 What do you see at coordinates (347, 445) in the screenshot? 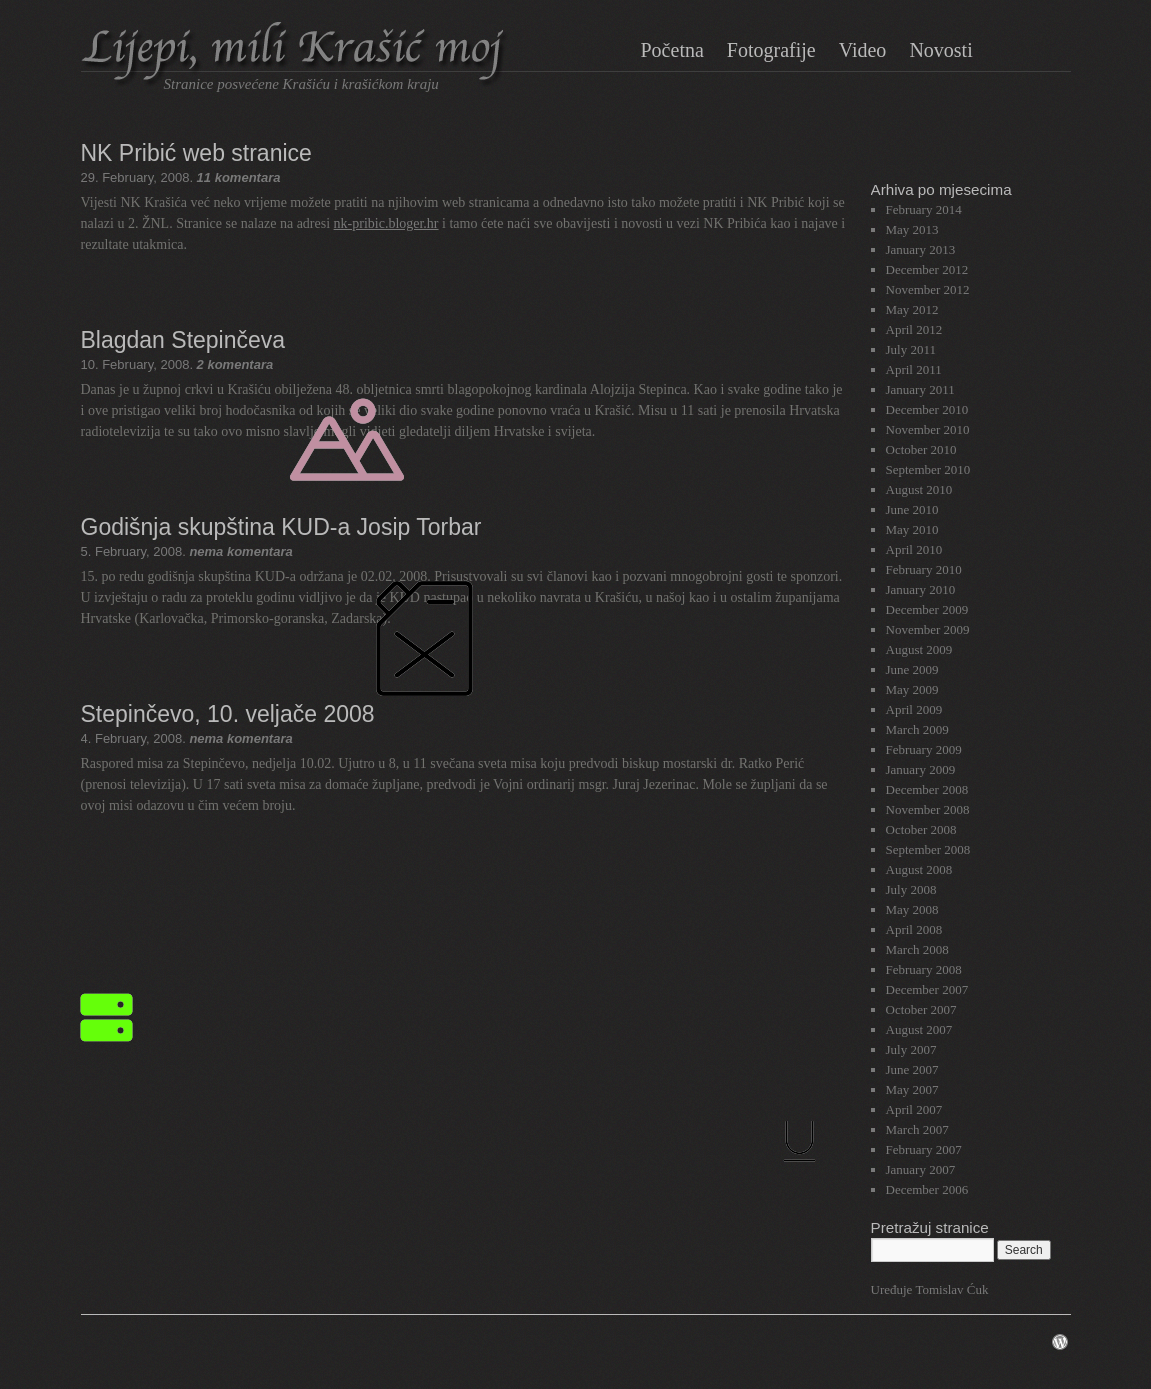
I see `view landscape or nature photos` at bounding box center [347, 445].